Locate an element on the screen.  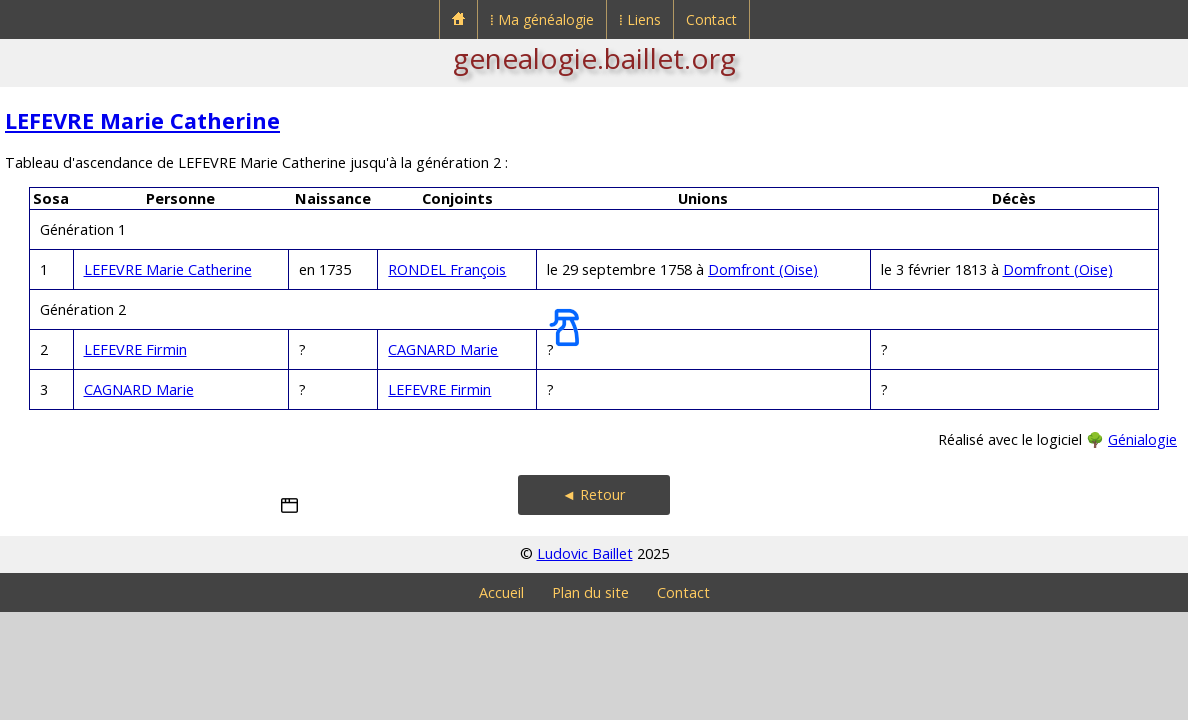
open in browser window is located at coordinates (289, 505).